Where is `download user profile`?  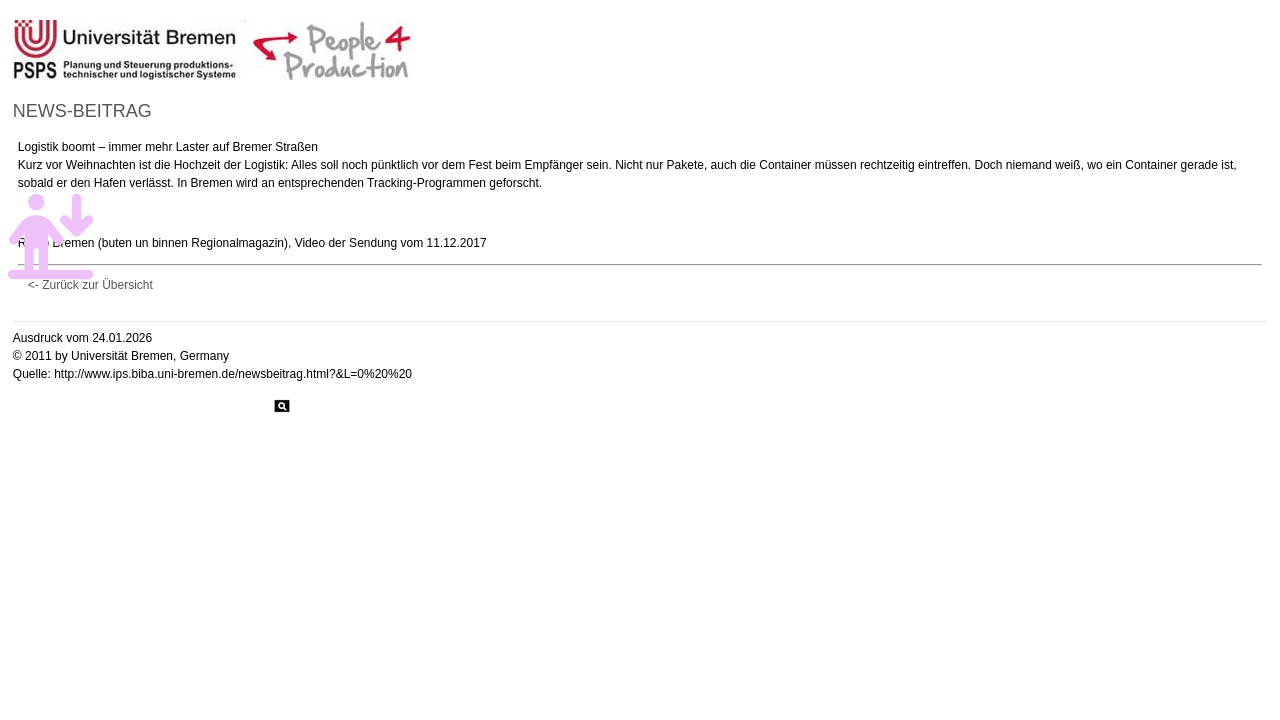 download user profile is located at coordinates (50, 236).